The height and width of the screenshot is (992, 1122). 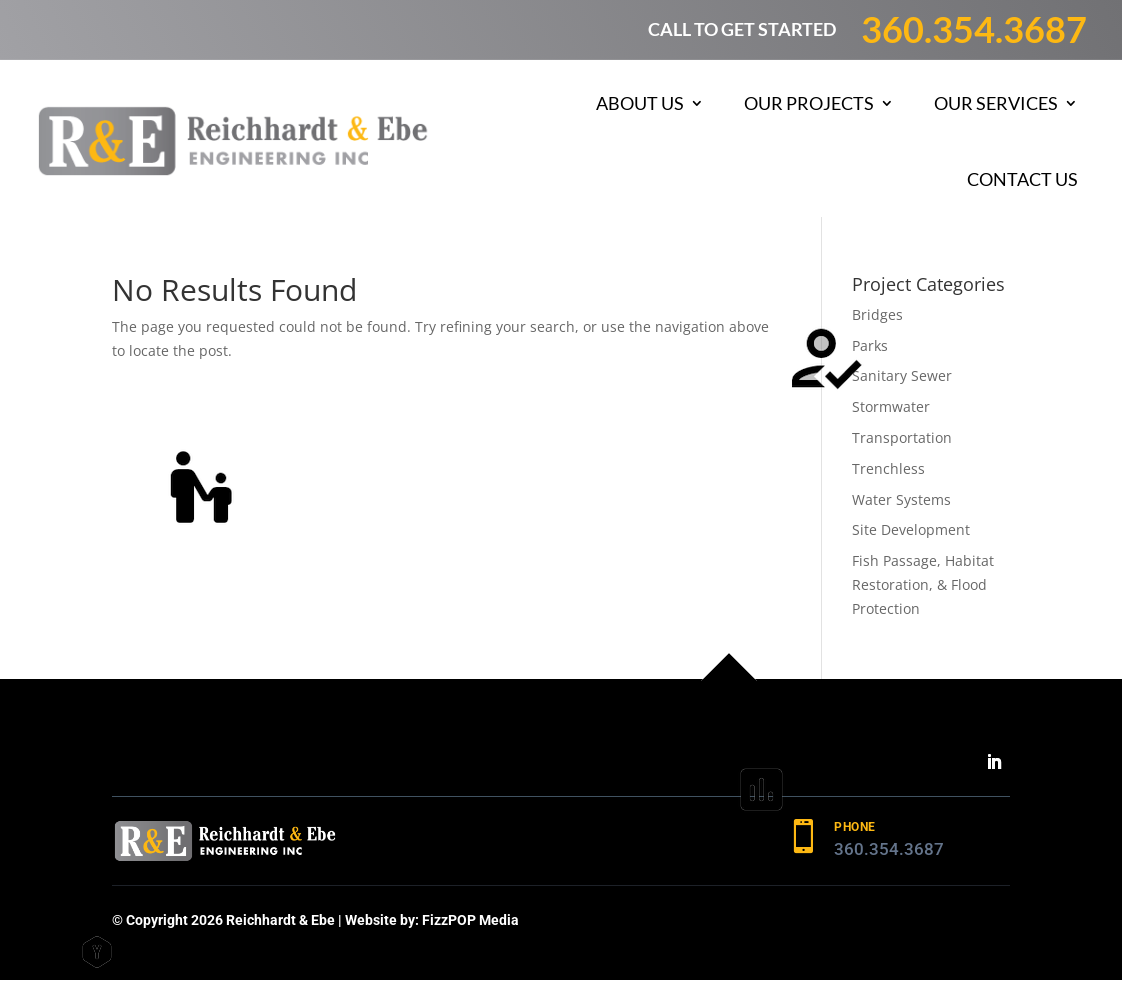 I want to click on user registration completed successfully, so click(x=825, y=358).